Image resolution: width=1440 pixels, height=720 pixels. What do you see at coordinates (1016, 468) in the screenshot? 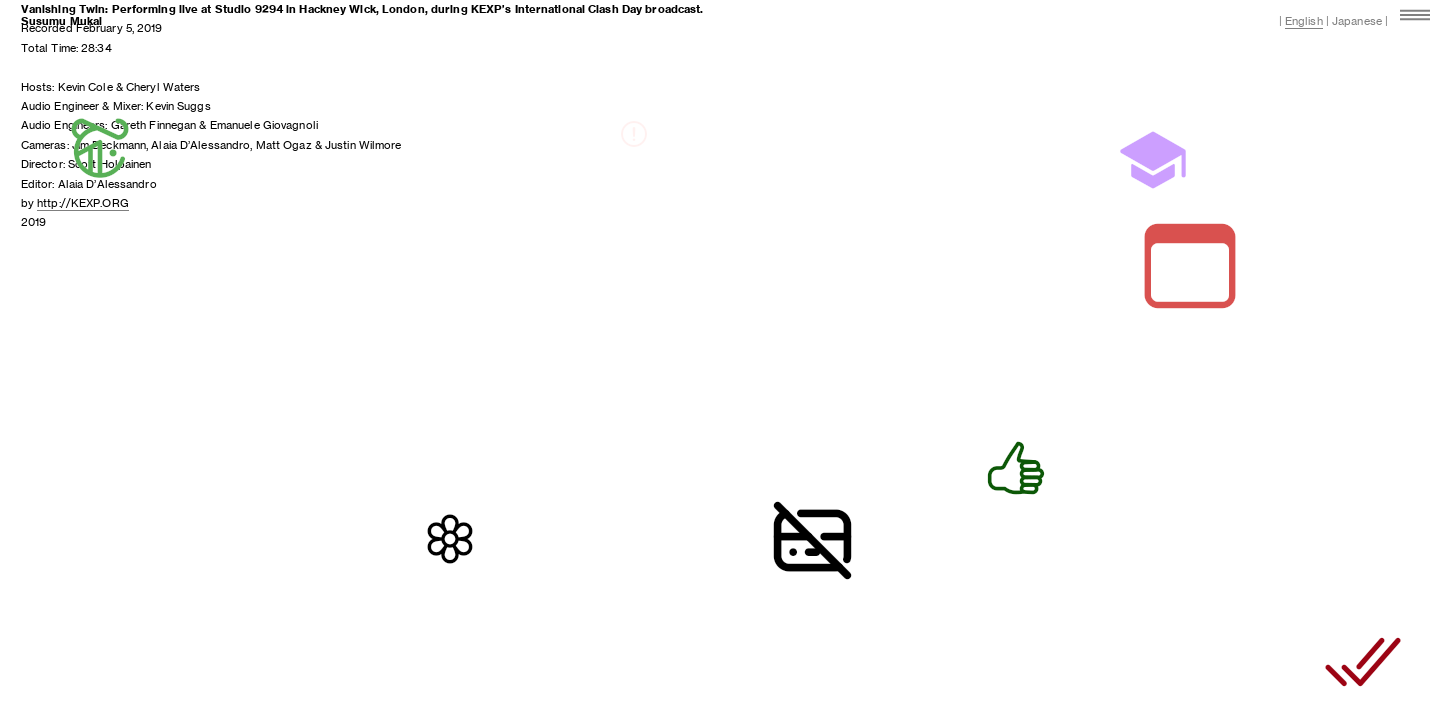
I see `like or upvote content` at bounding box center [1016, 468].